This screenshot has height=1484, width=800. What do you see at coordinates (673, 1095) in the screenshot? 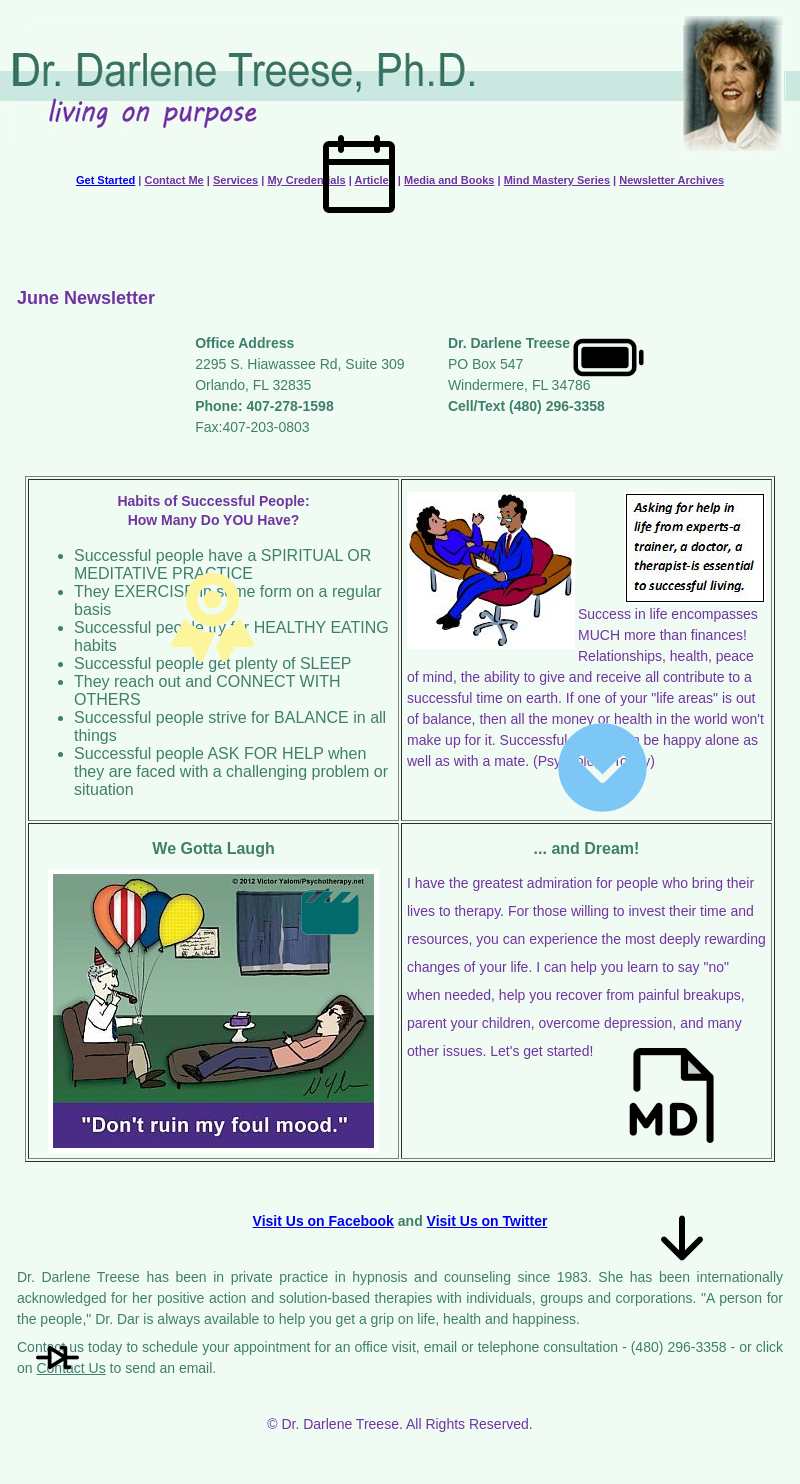
I see `markdown file type indicator` at bounding box center [673, 1095].